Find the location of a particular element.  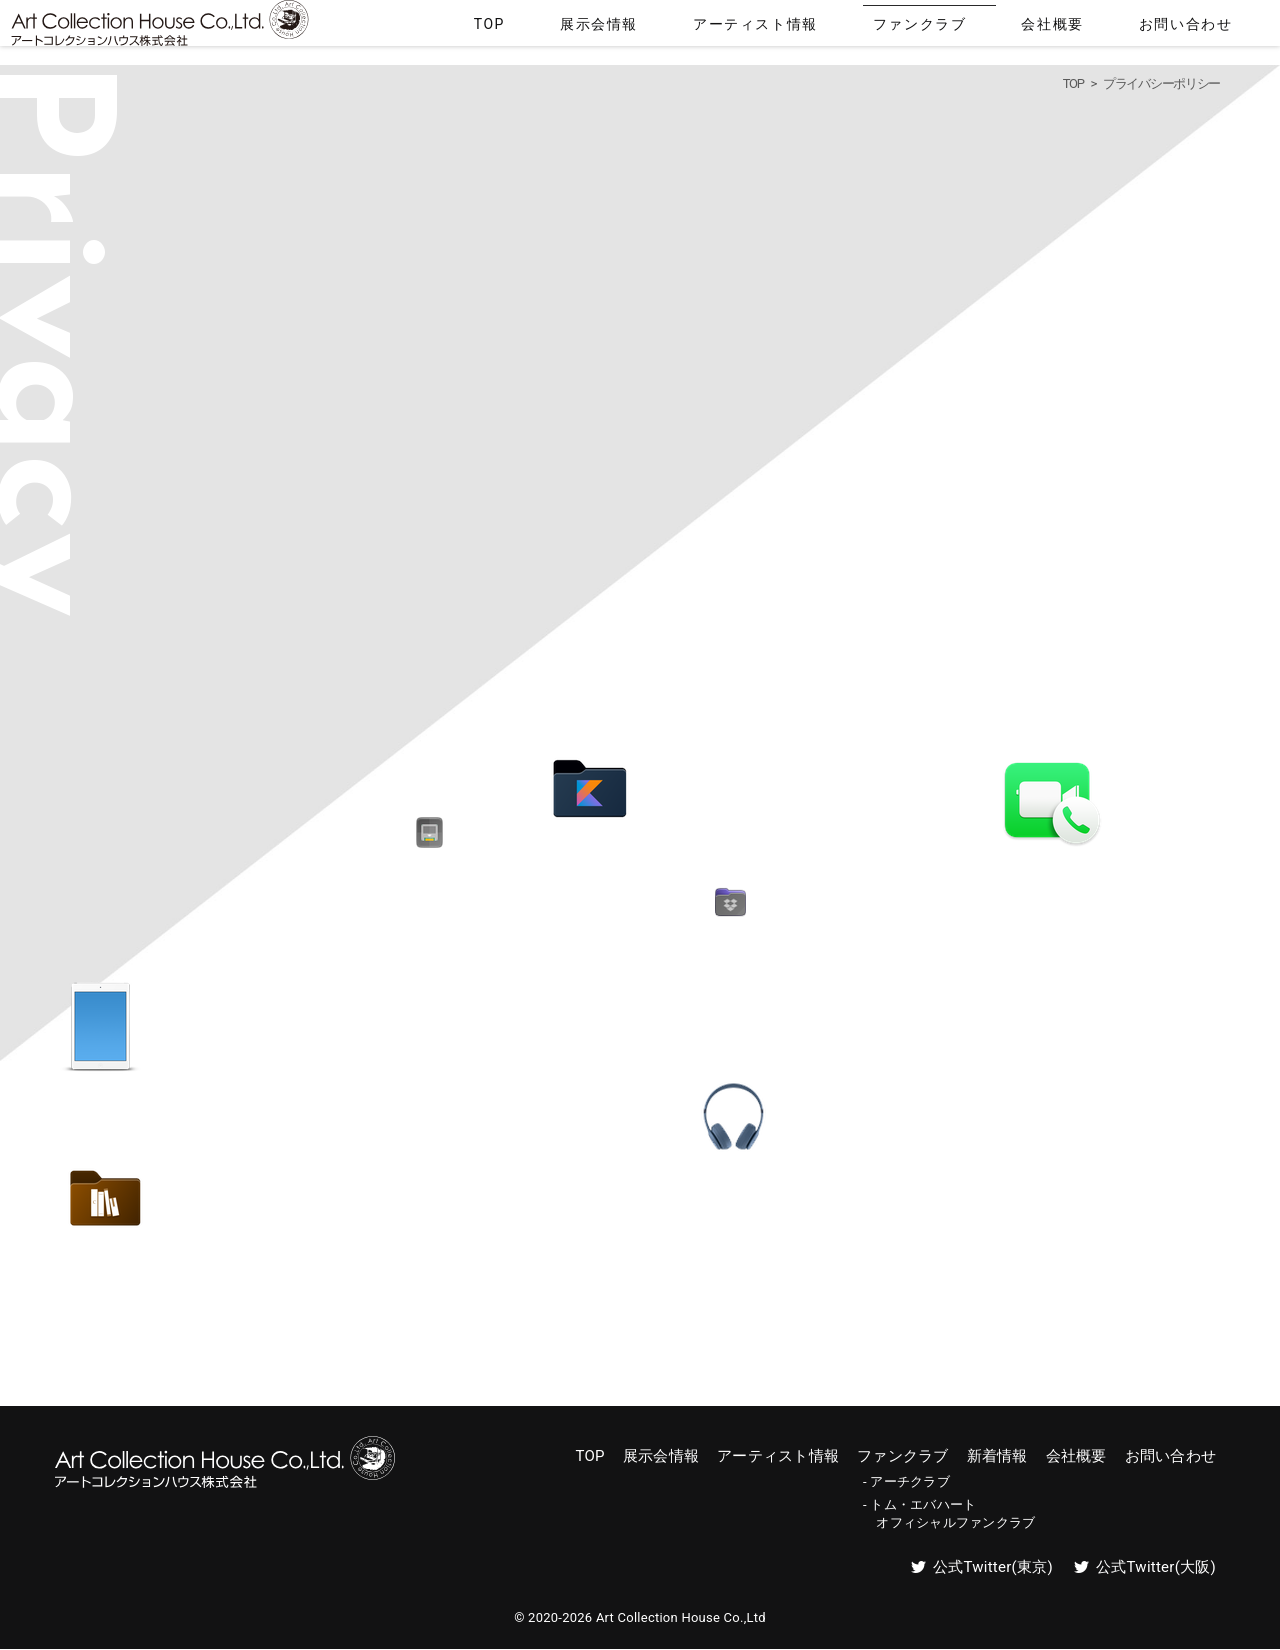

open folder containing kotlin project files is located at coordinates (589, 790).